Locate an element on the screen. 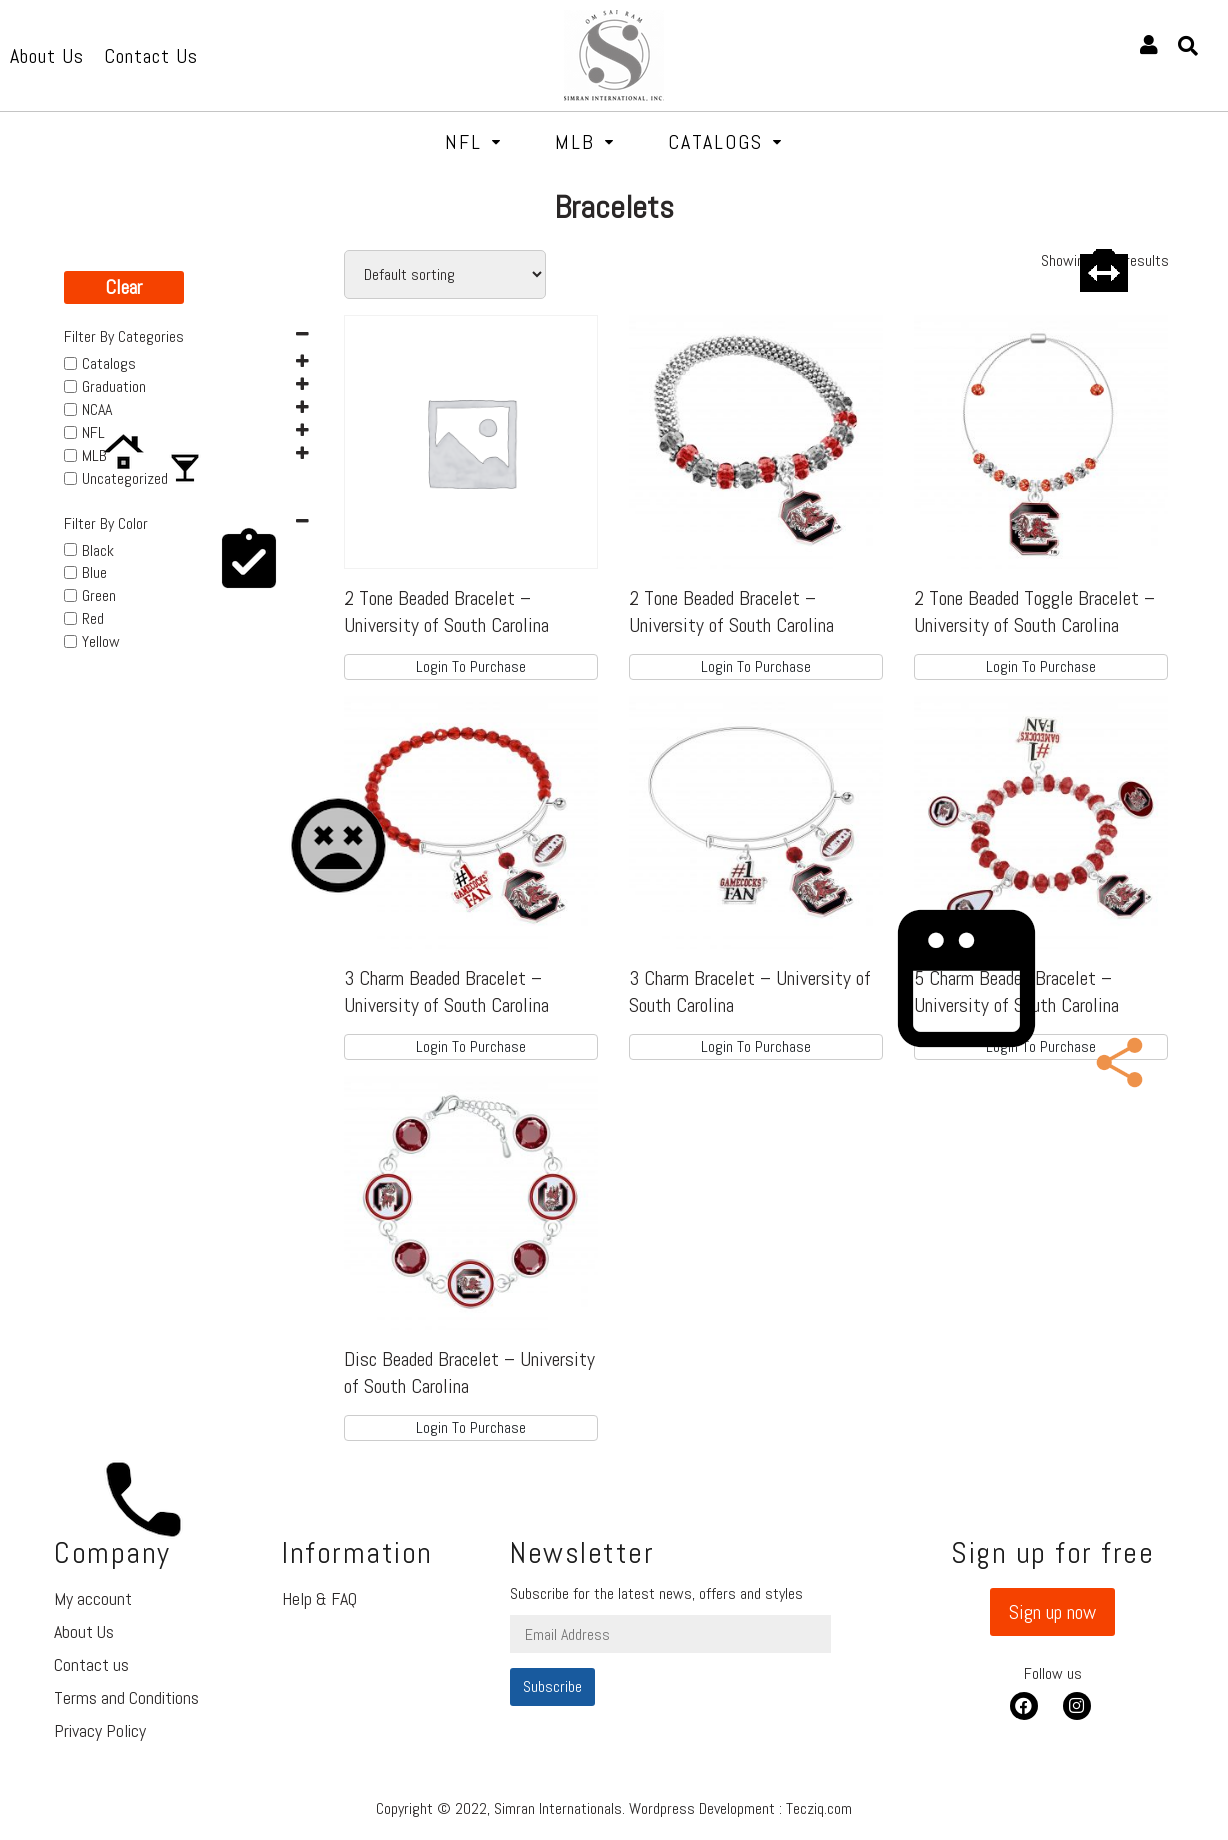 The height and width of the screenshot is (1840, 1228). share content to social media is located at coordinates (1119, 1062).